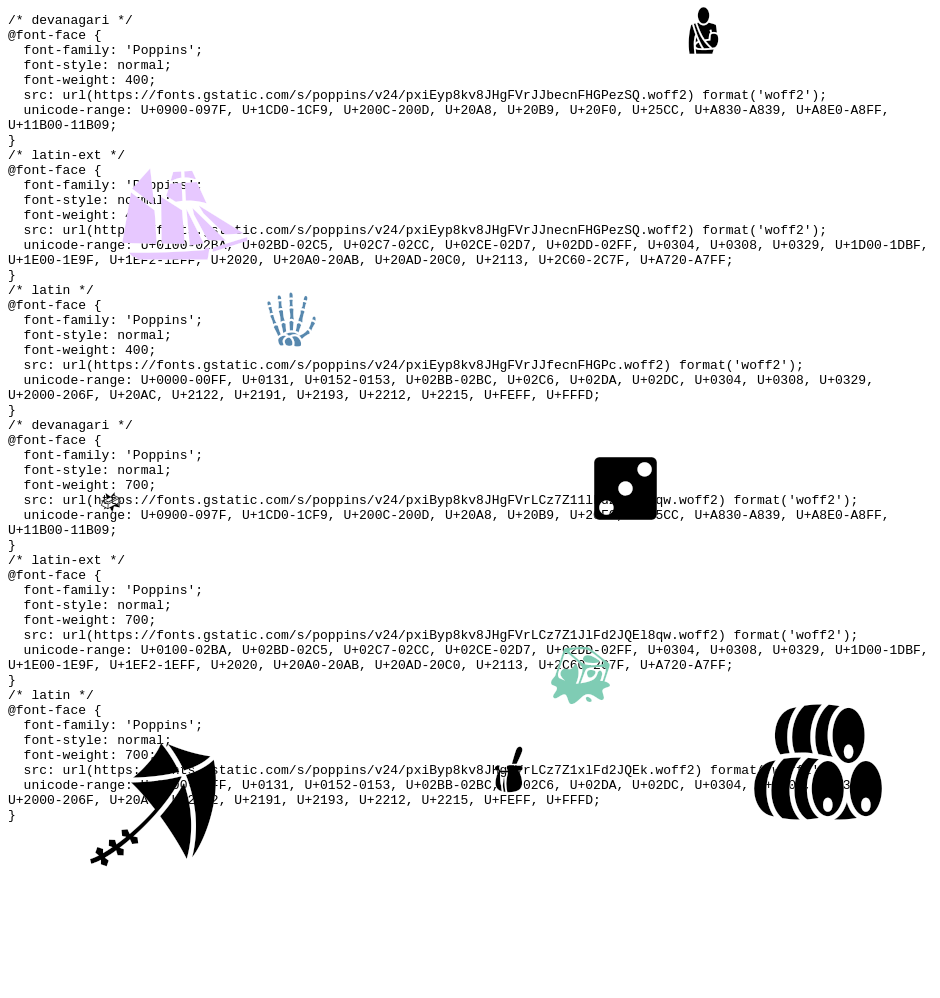 This screenshot has height=998, width=940. Describe the element at coordinates (509, 769) in the screenshot. I see `access honey or sweet reward items` at that location.